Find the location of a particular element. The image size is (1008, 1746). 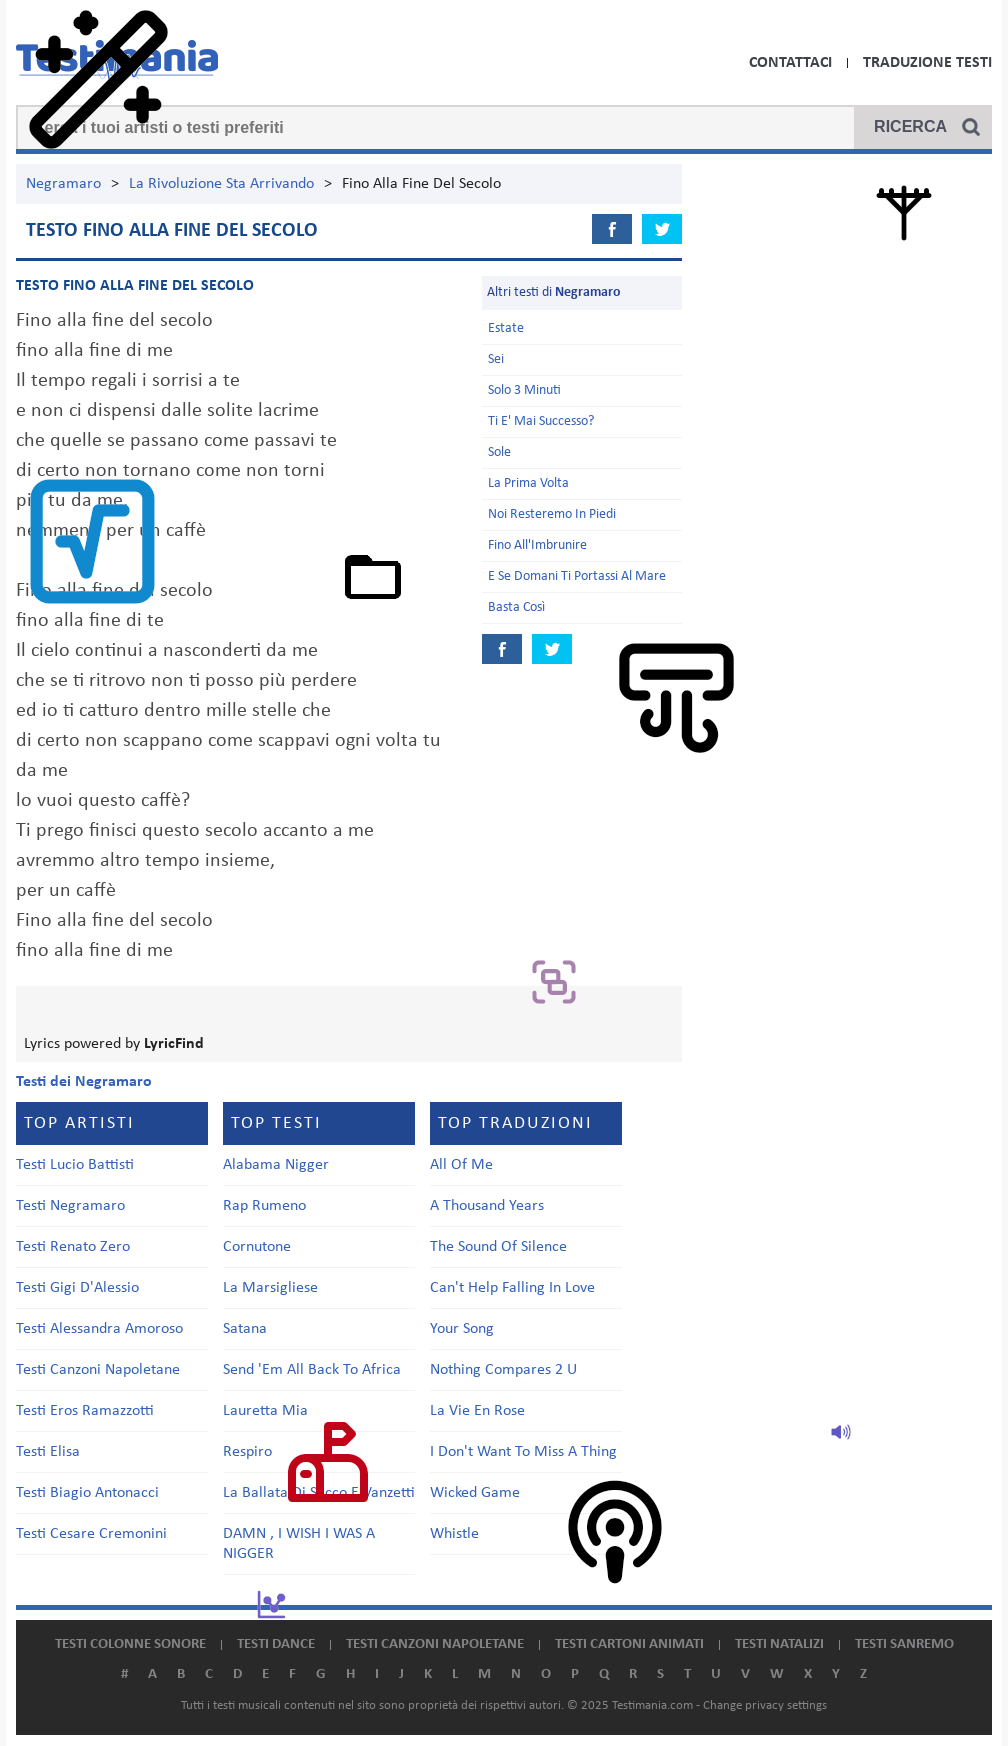

apply magic or auto-enhance effects is located at coordinates (98, 79).